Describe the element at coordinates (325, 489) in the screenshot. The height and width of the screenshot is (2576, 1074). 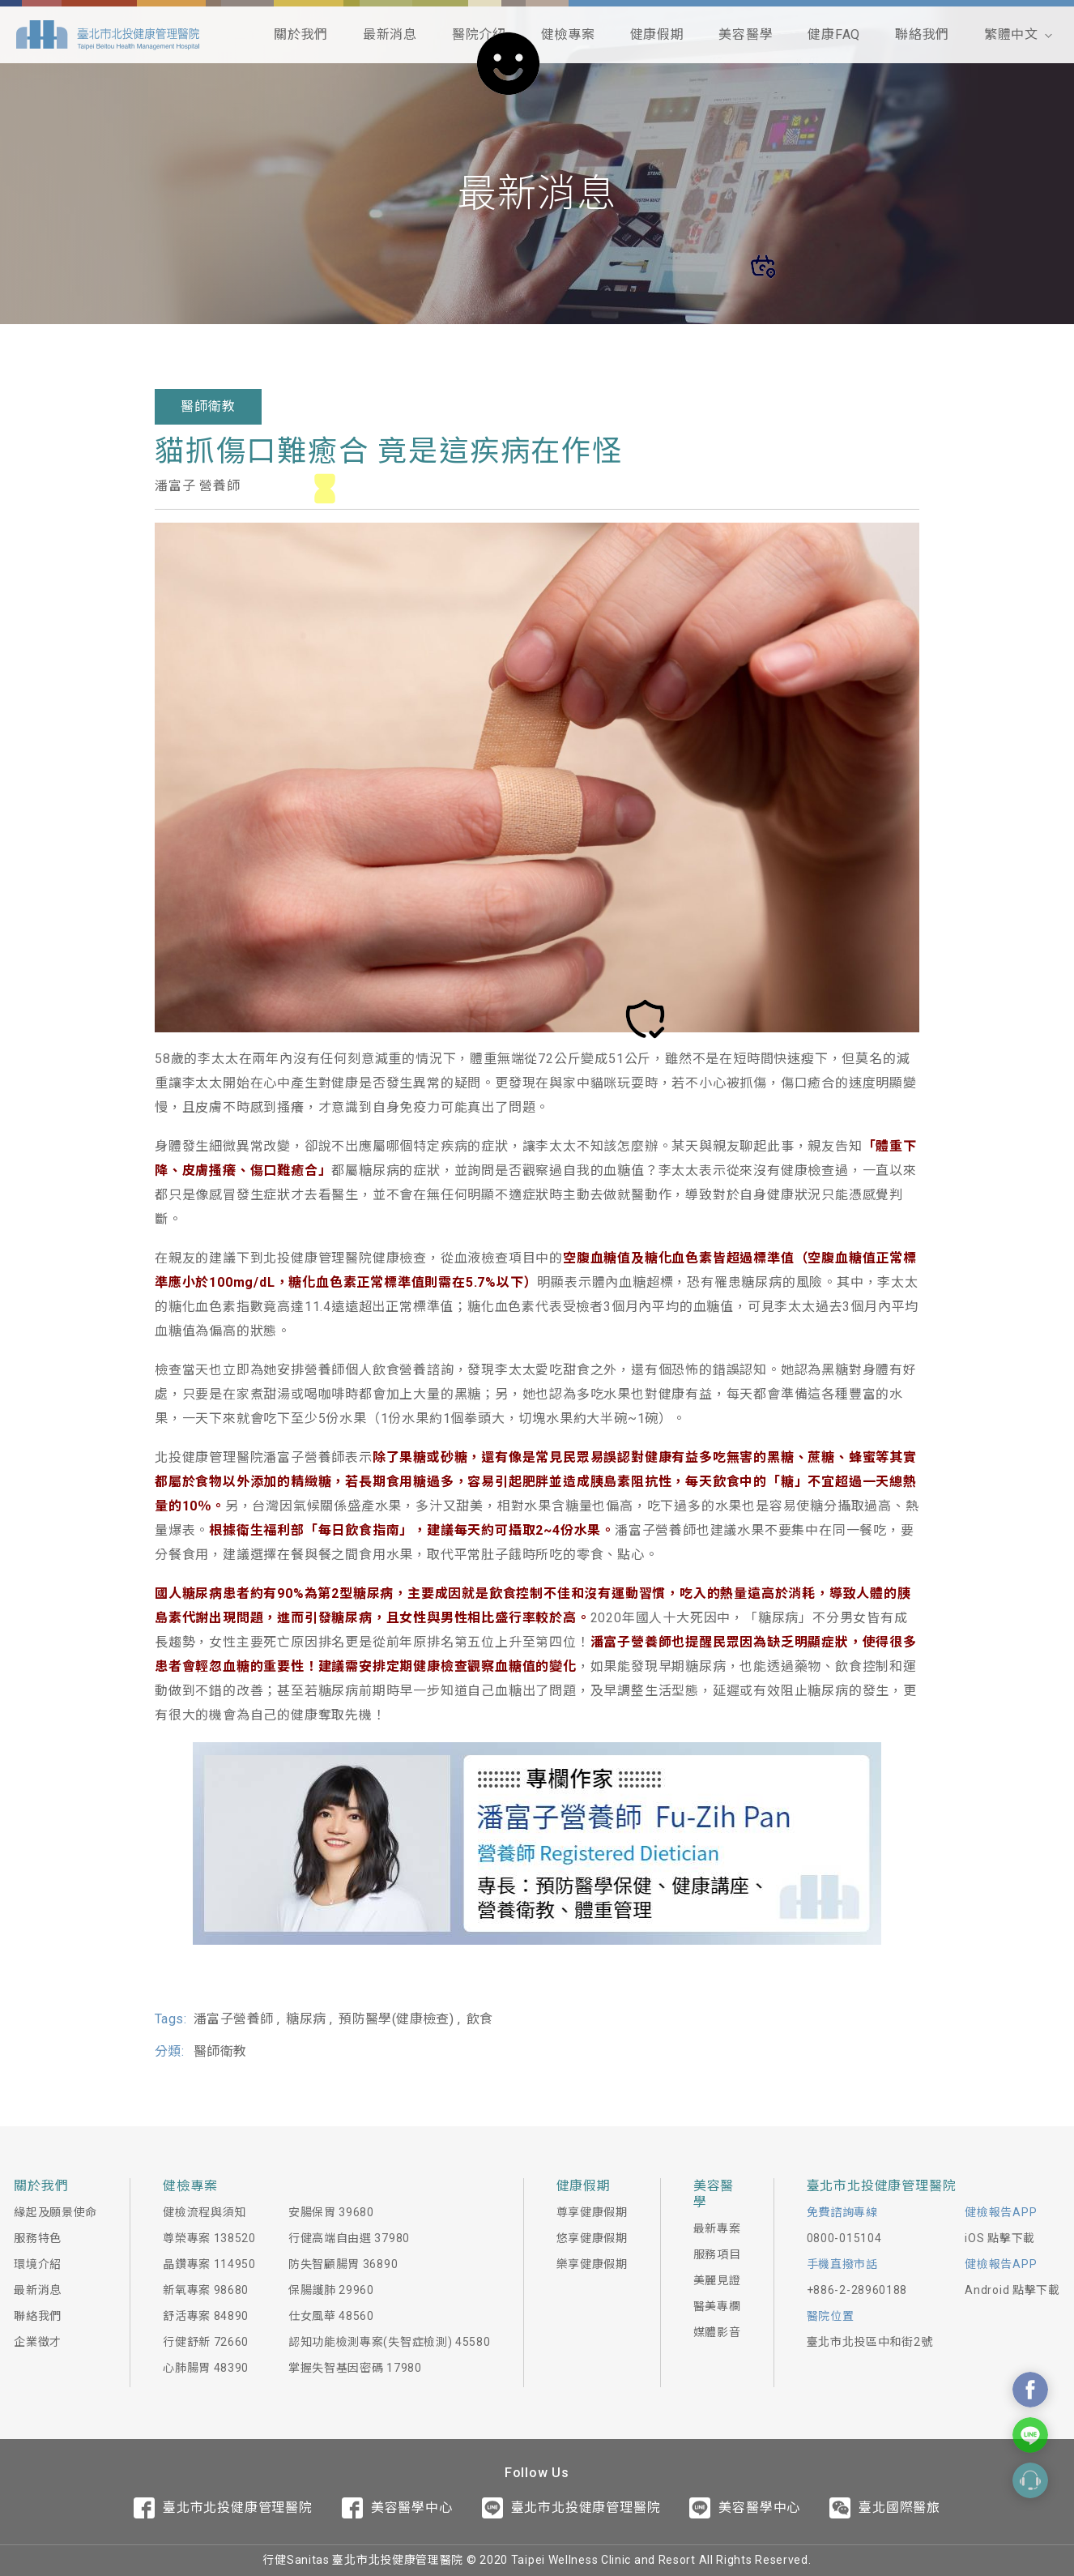
I see `indicates loading or processing in progress` at that location.